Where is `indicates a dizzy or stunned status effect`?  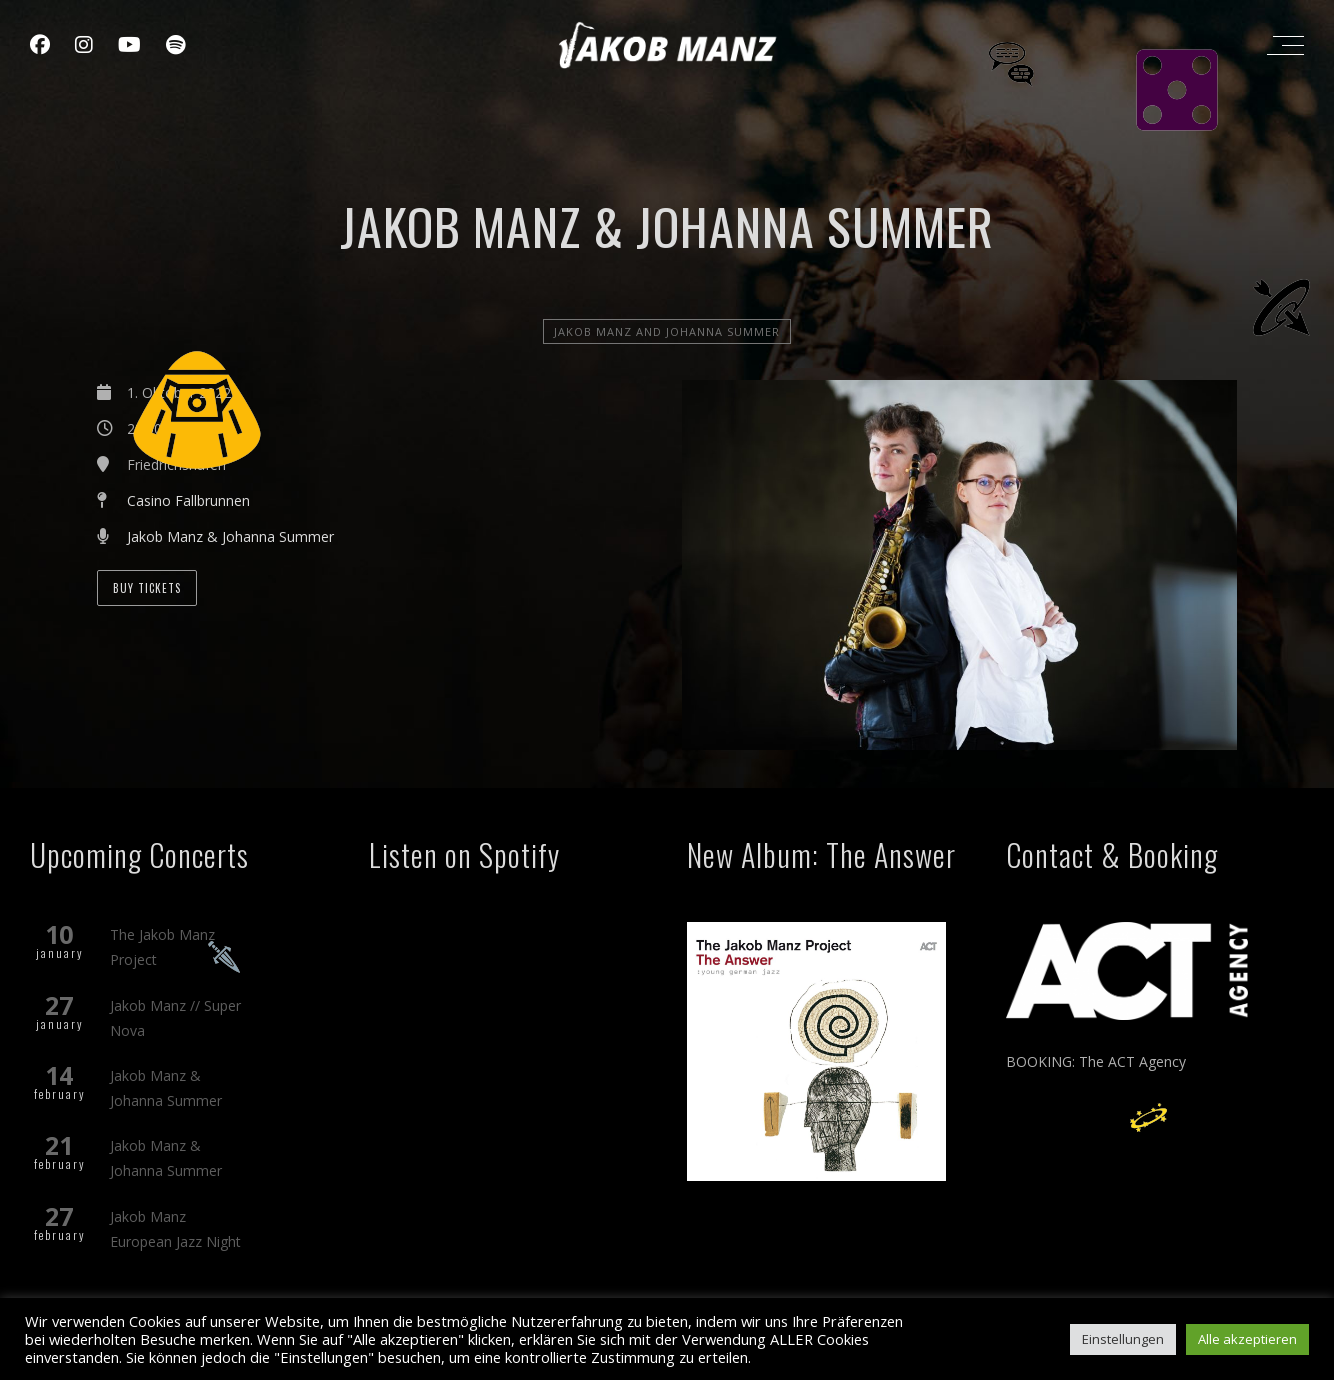 indicates a dizzy or stunned status effect is located at coordinates (1148, 1117).